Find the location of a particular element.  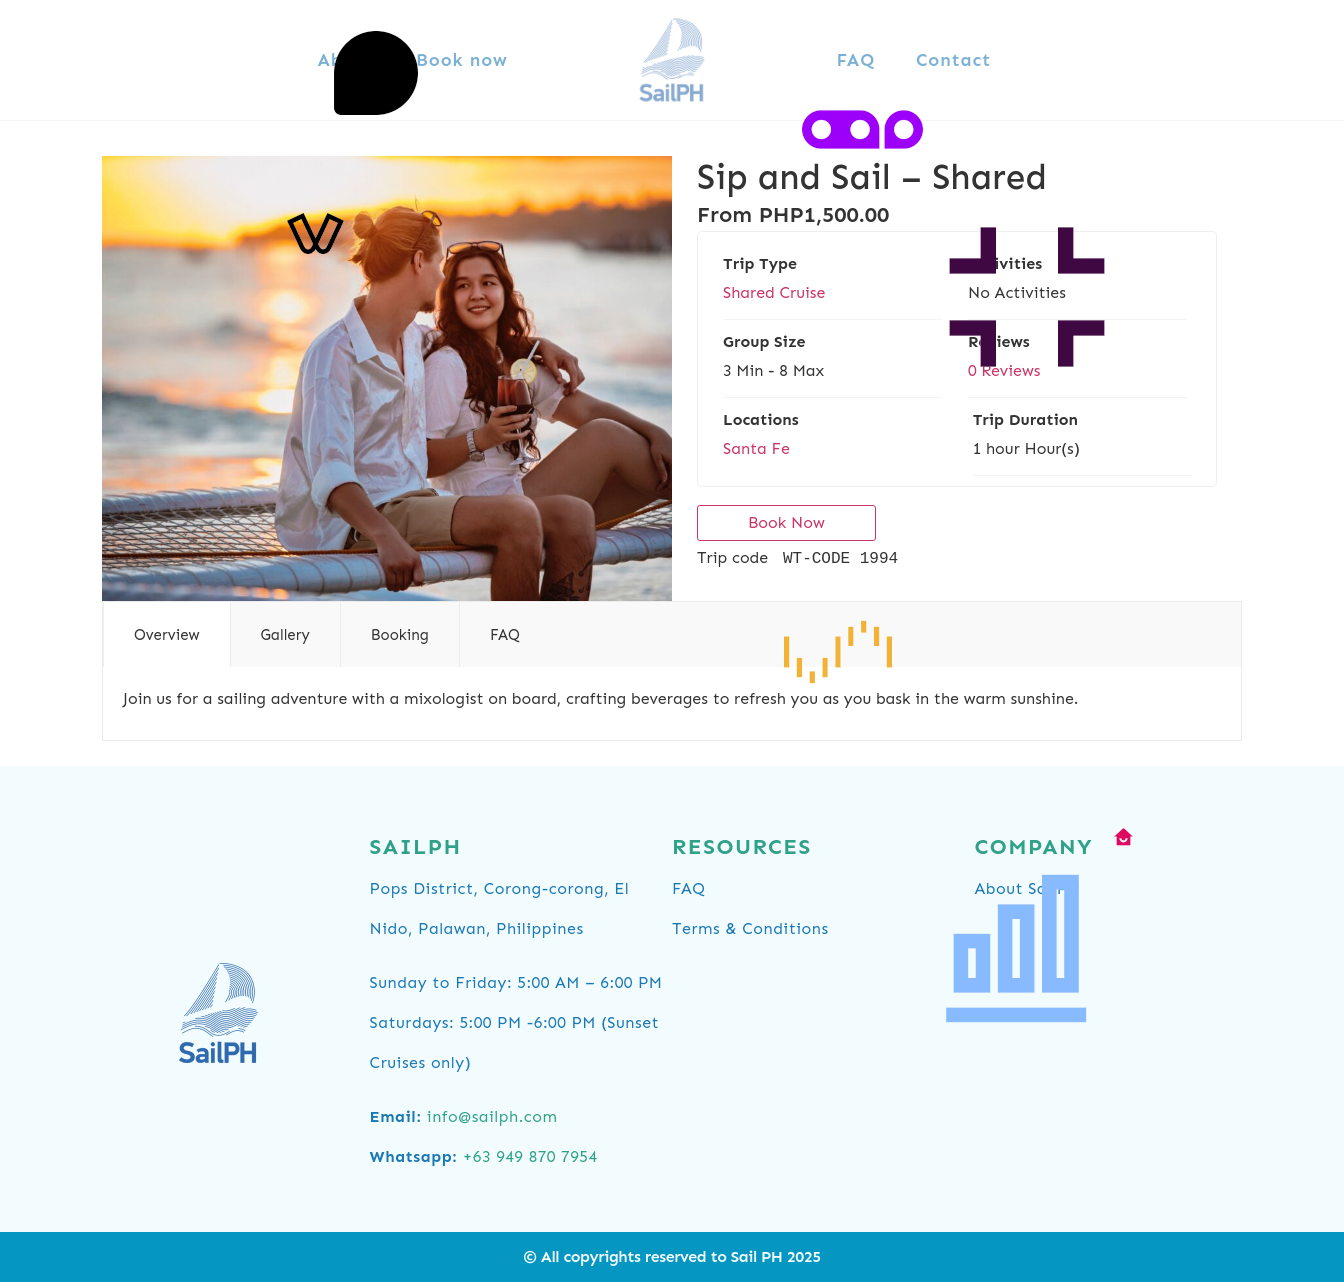

open numbers spreadsheet app is located at coordinates (1012, 948).